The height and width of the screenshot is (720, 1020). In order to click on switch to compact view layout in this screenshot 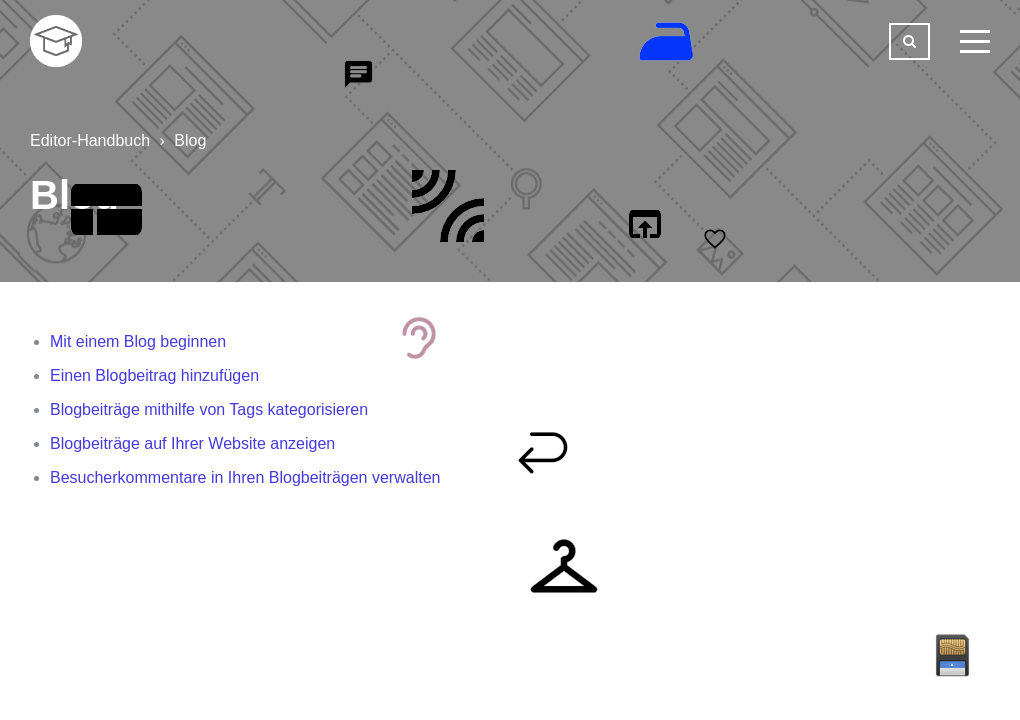, I will do `click(104, 209)`.